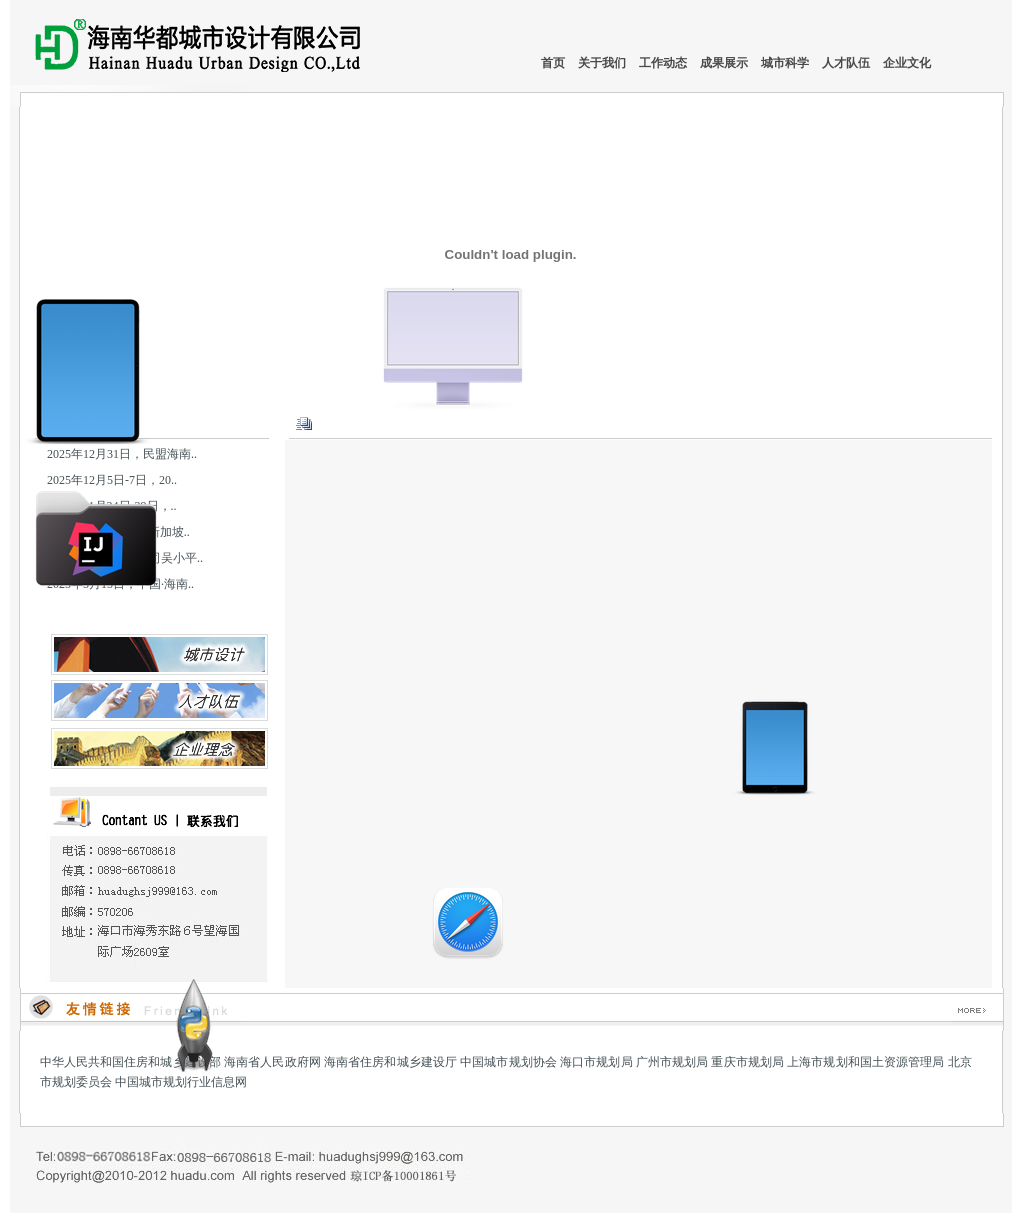 The height and width of the screenshot is (1213, 1021). Describe the element at coordinates (194, 1025) in the screenshot. I see `launch python interpreter application` at that location.